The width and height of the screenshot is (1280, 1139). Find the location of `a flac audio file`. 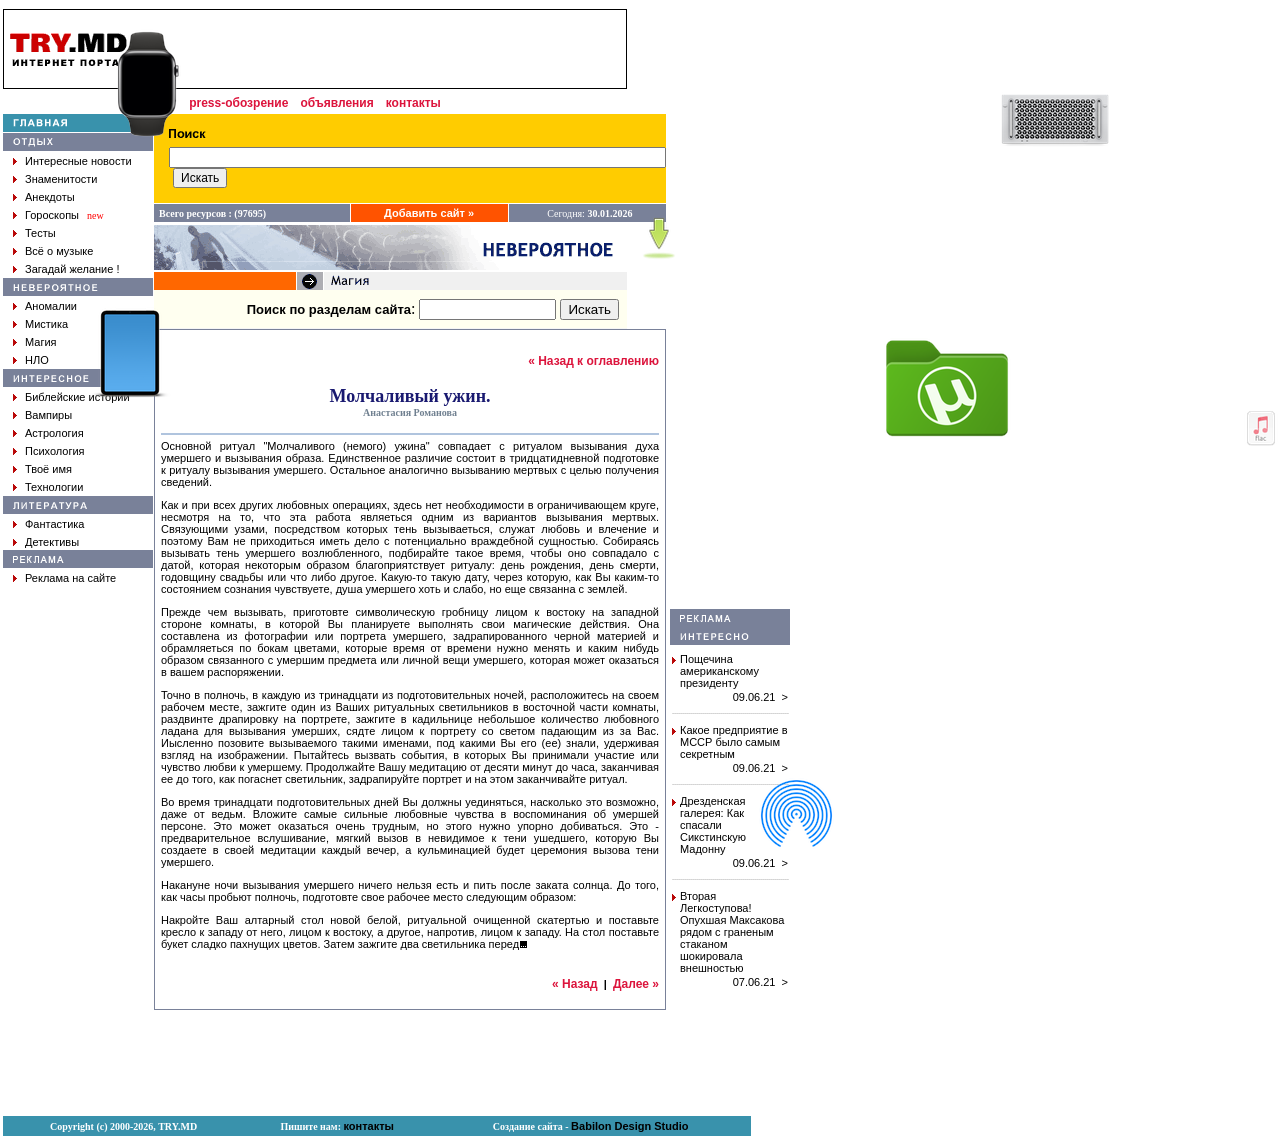

a flac audio file is located at coordinates (1261, 428).